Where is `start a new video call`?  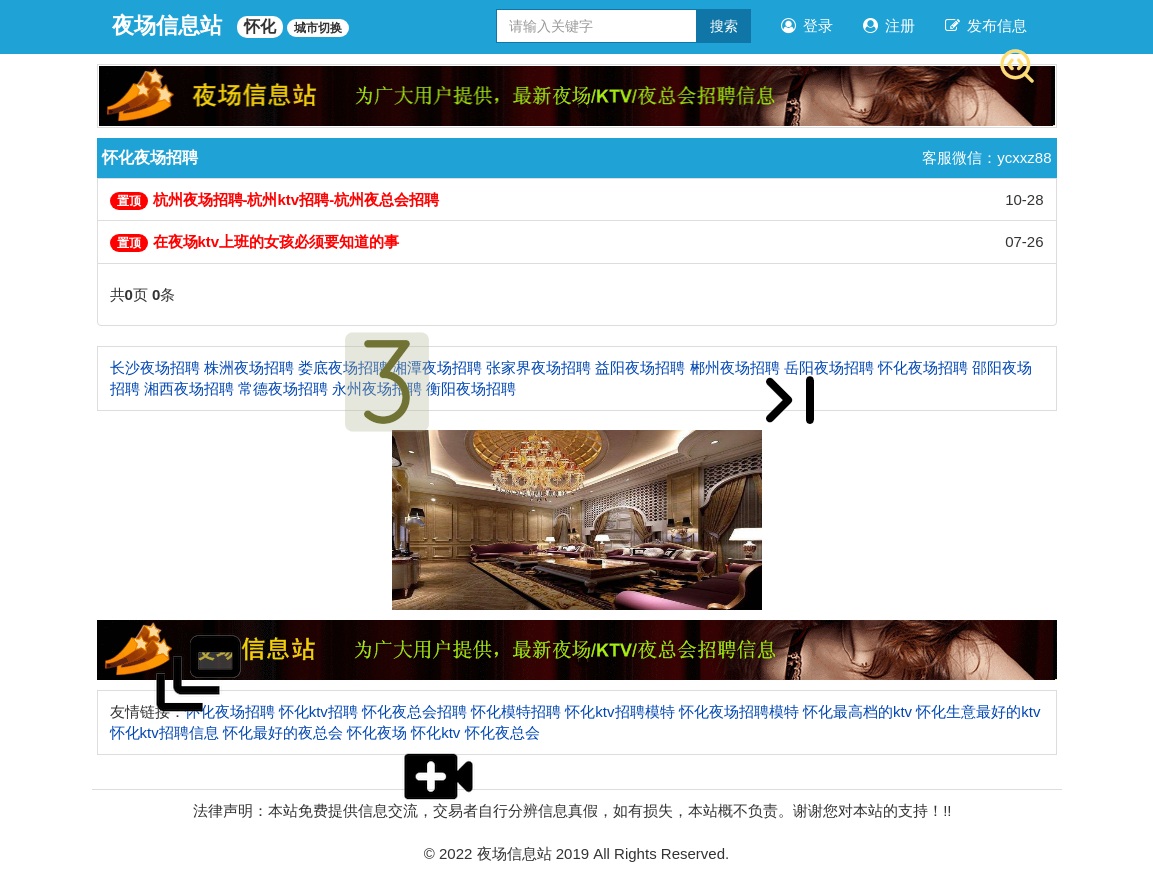
start a new video call is located at coordinates (438, 776).